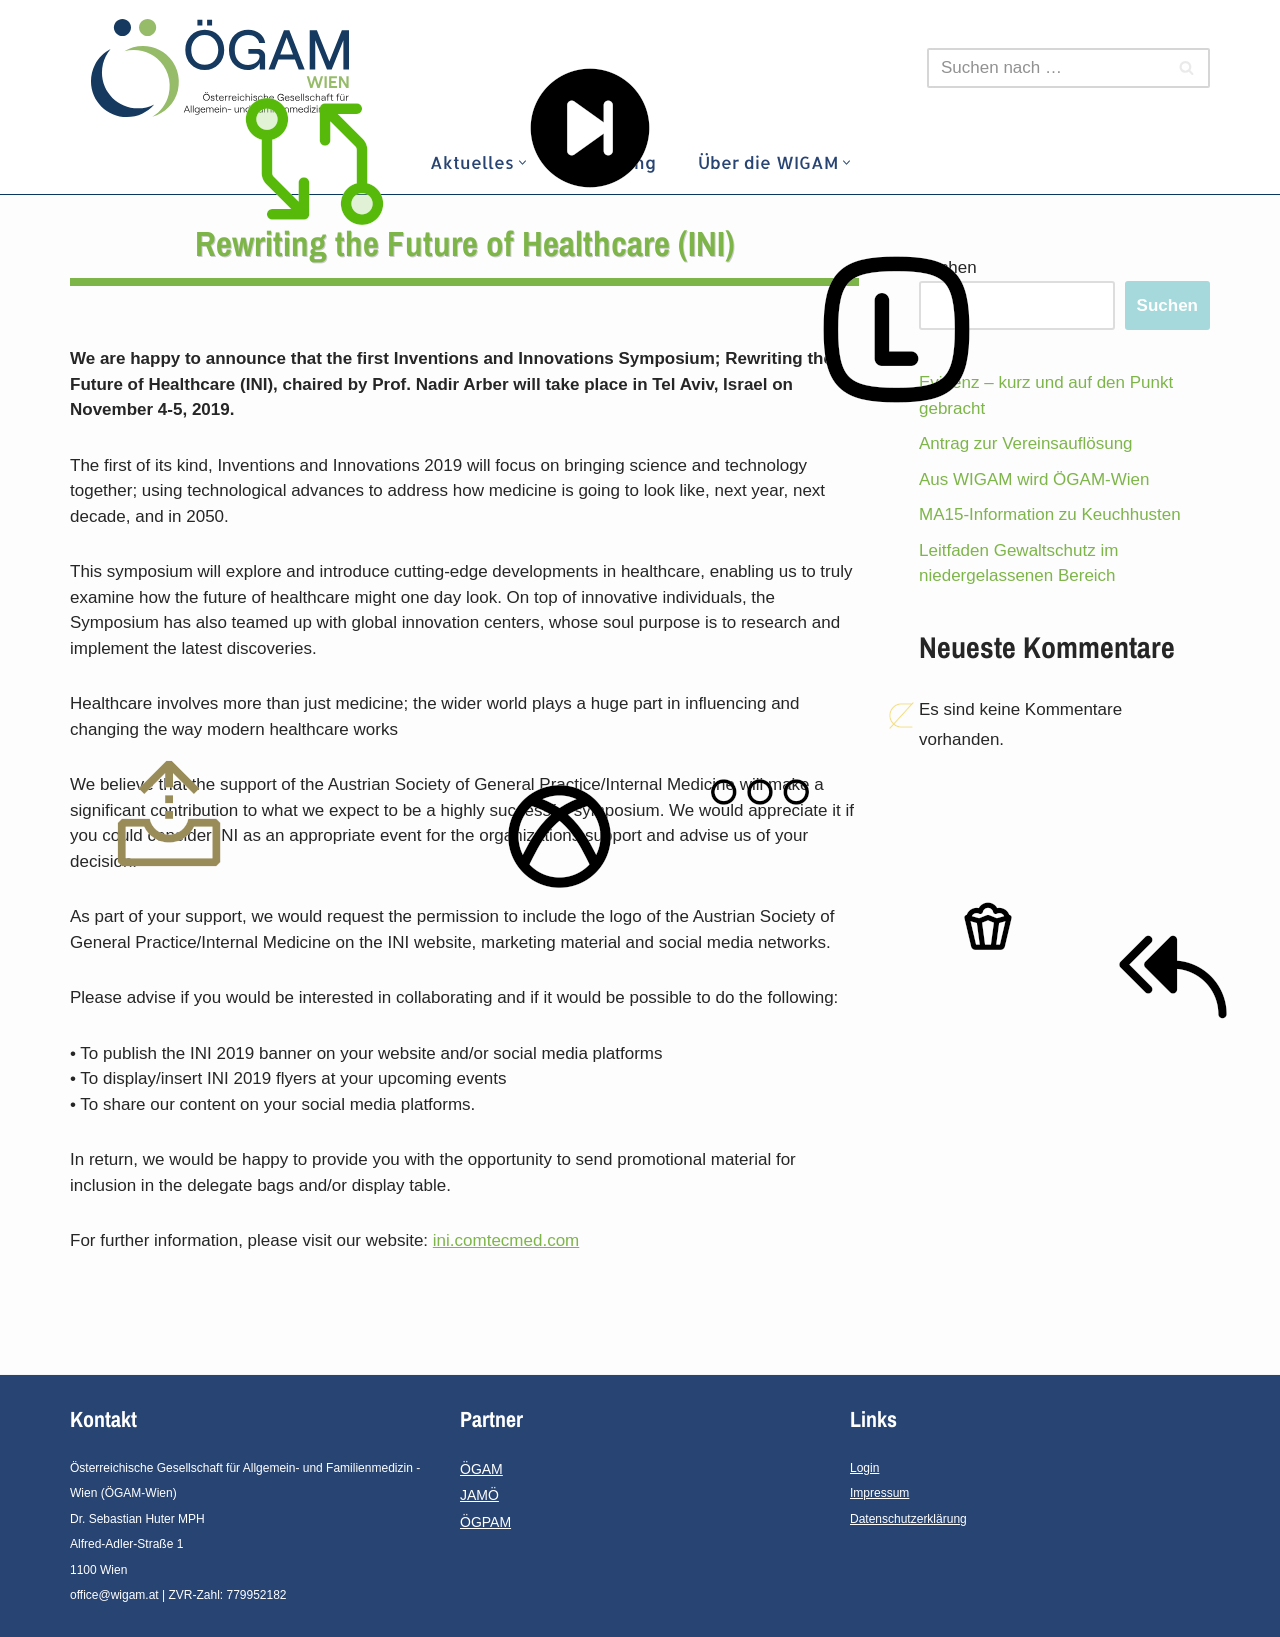 The width and height of the screenshot is (1280, 1637). I want to click on indicates an item or category labeled "L", so click(896, 329).